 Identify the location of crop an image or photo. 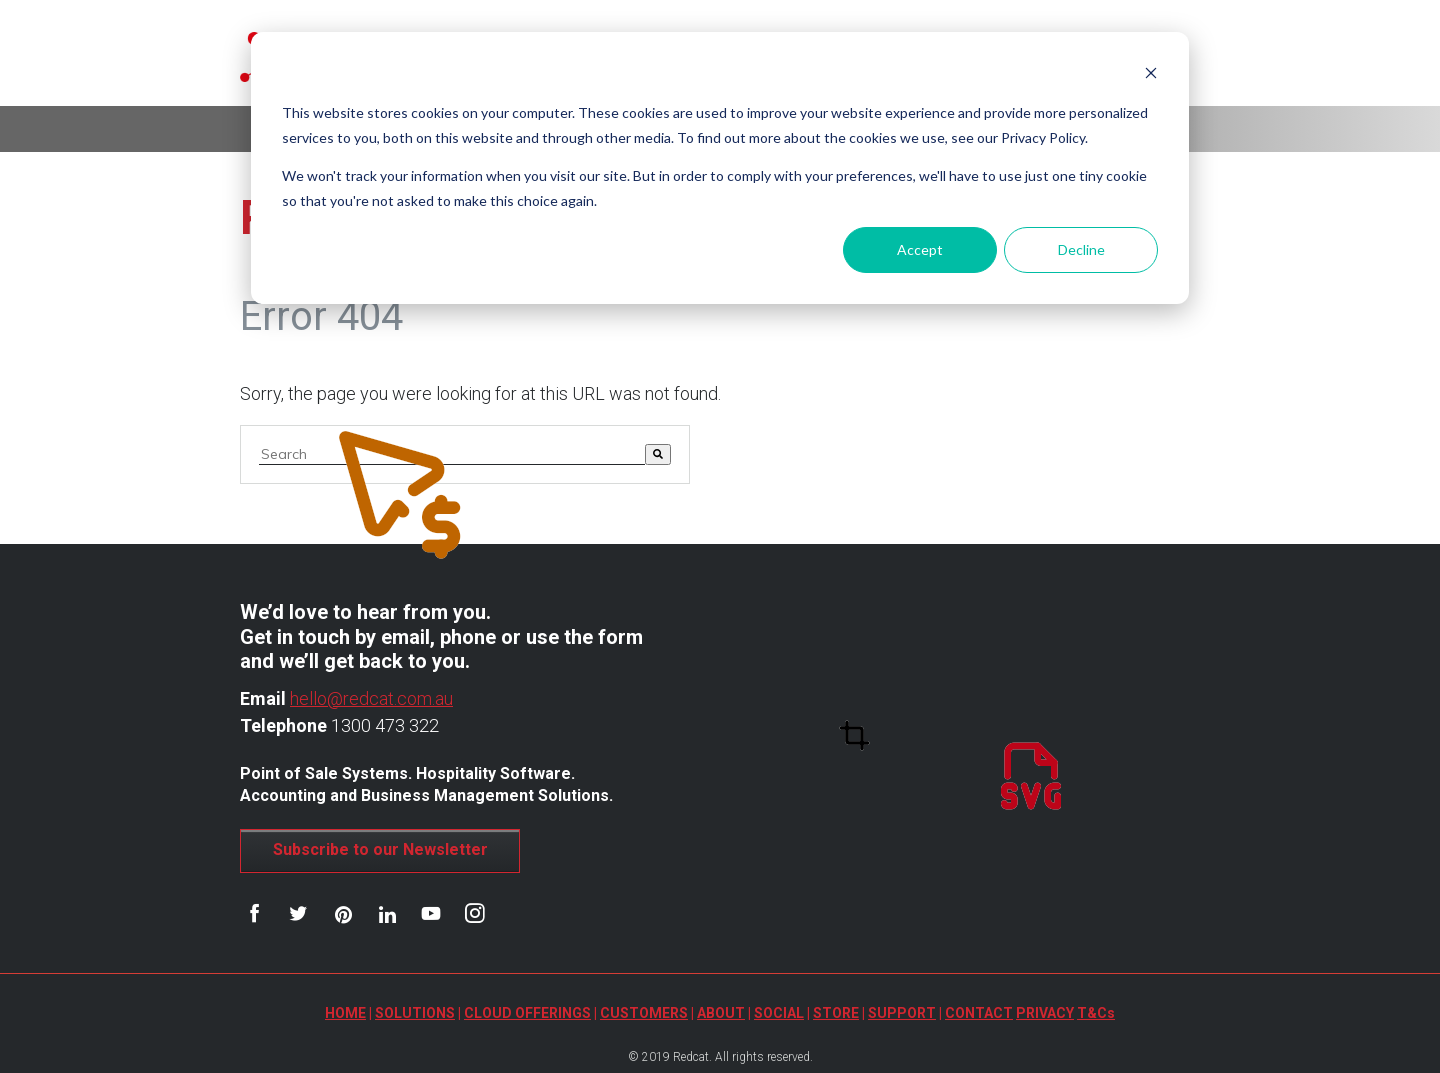
(854, 735).